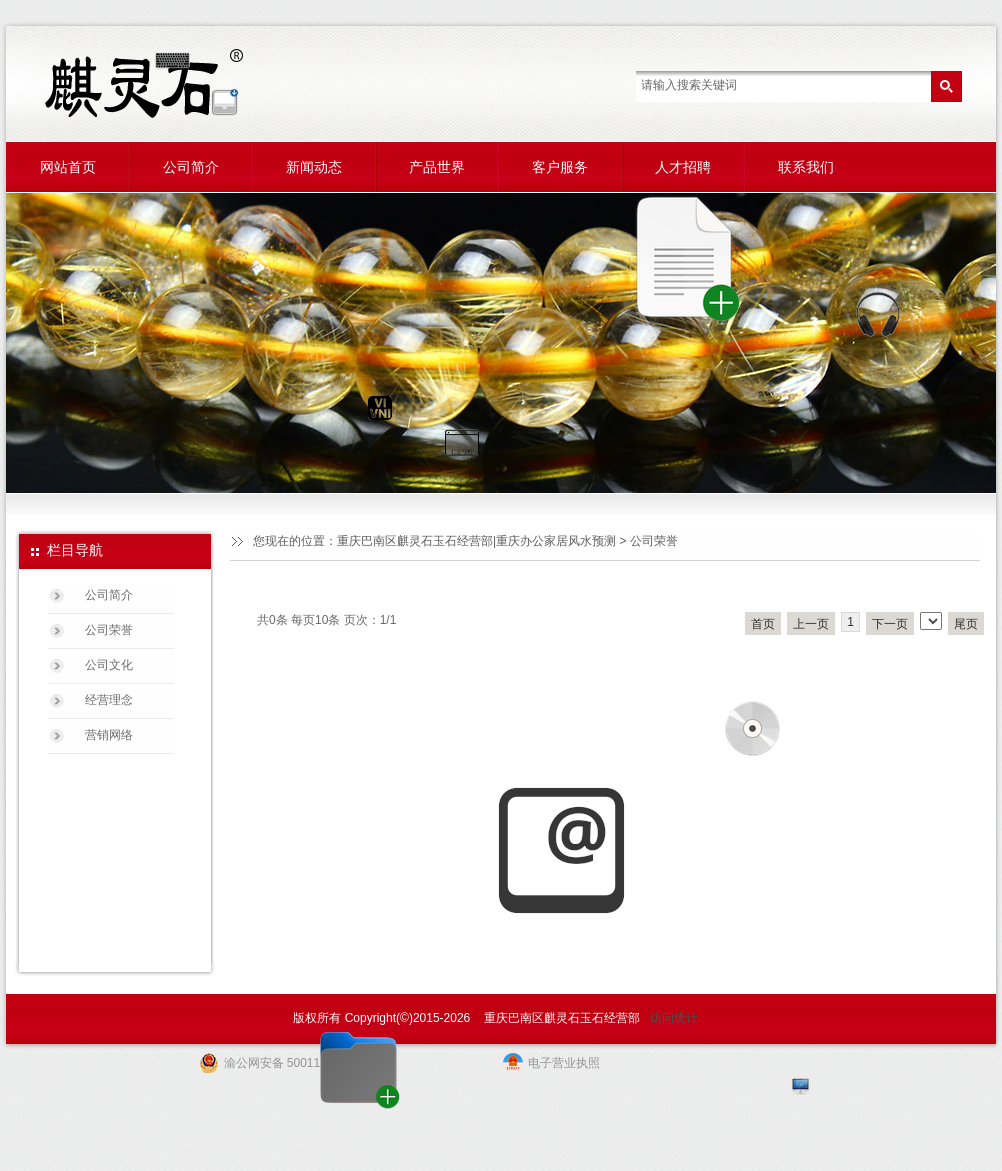  What do you see at coordinates (752, 728) in the screenshot?
I see `indicates a CD, DVD, or optical disc drive` at bounding box center [752, 728].